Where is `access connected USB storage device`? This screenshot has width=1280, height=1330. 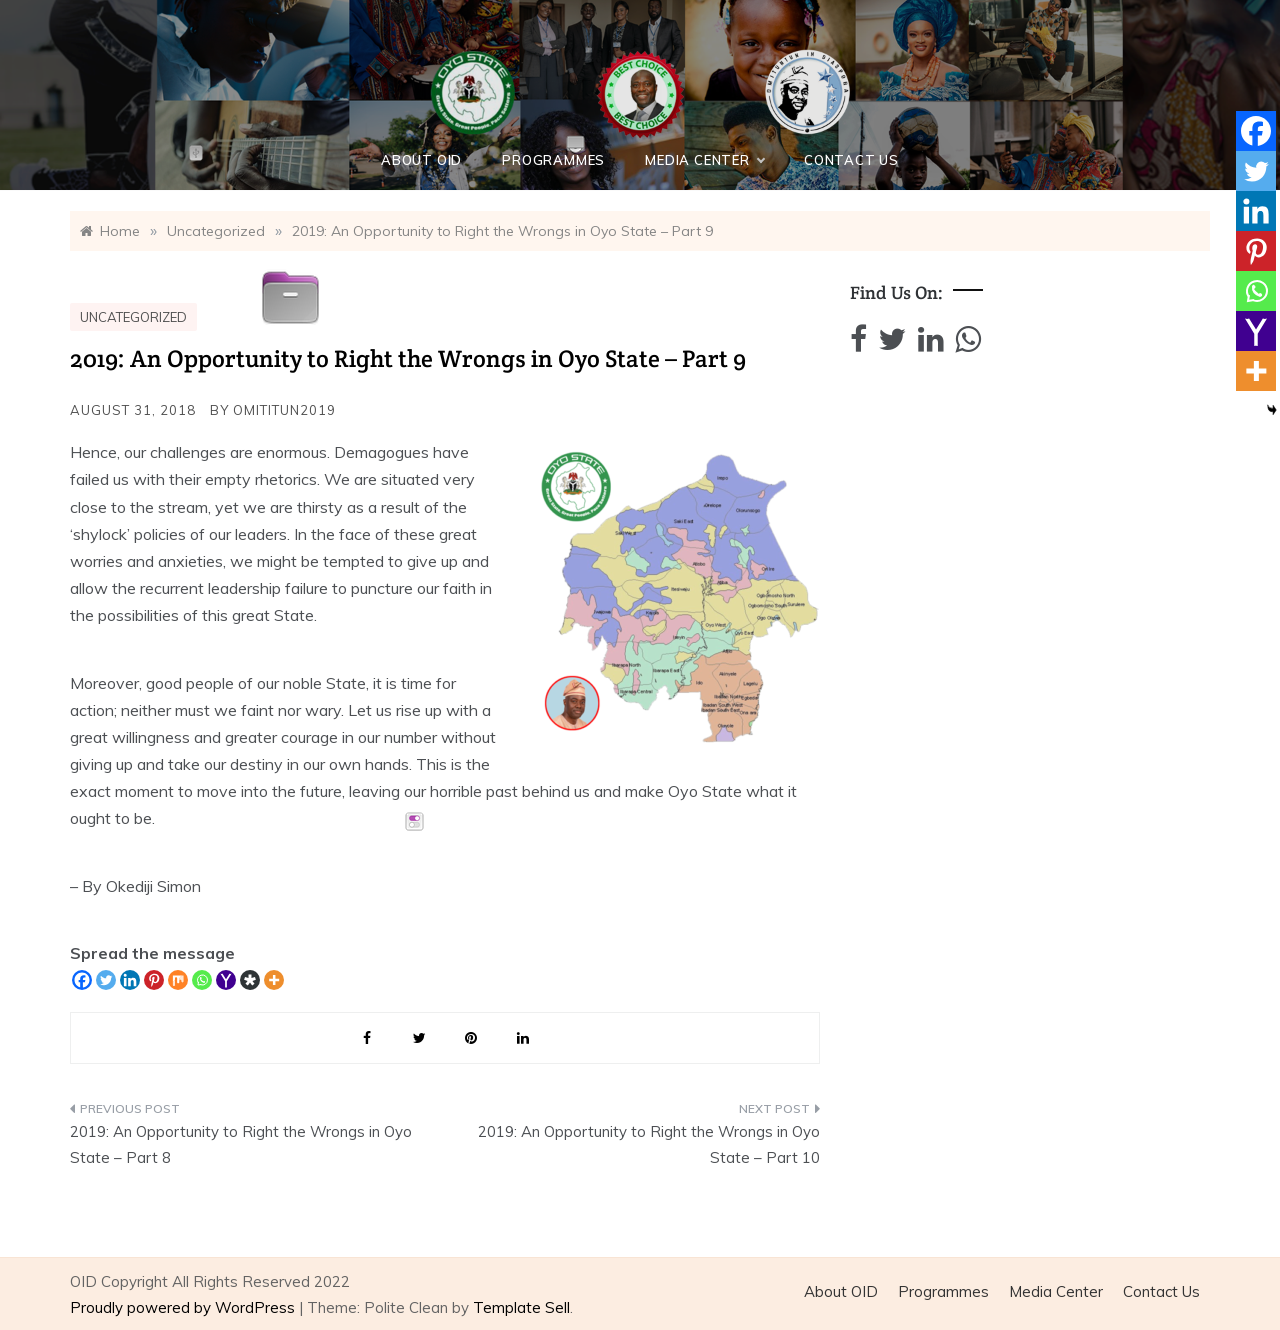 access connected USB storage device is located at coordinates (196, 153).